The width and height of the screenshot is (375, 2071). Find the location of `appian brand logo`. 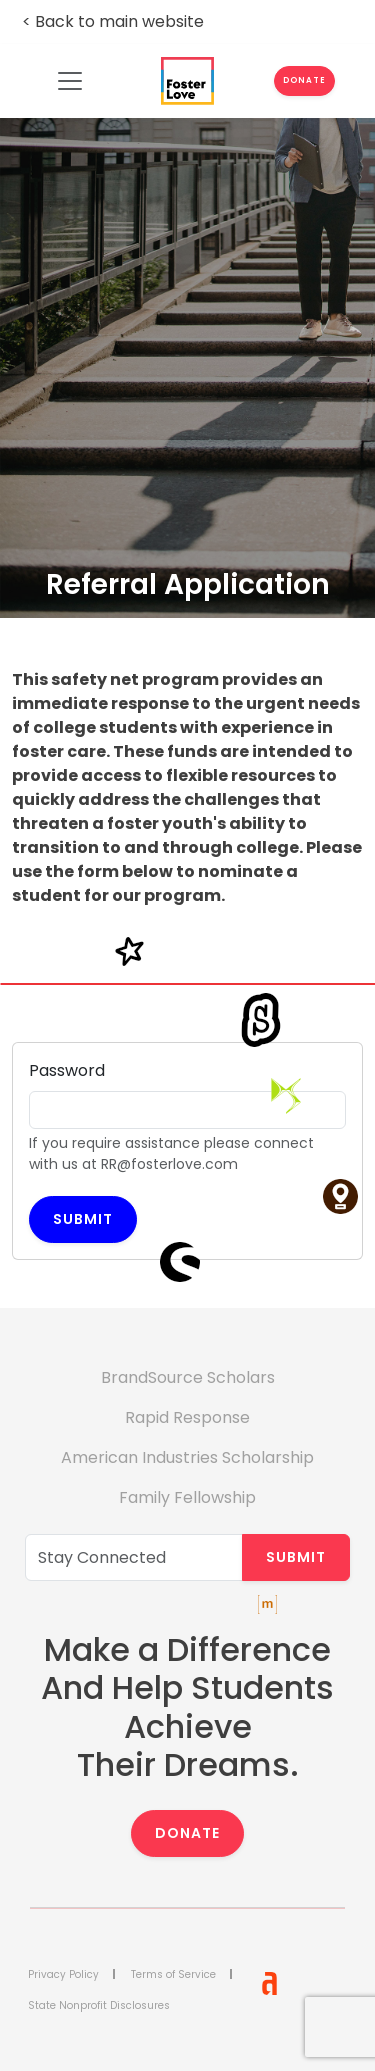

appian brand logo is located at coordinates (269, 1983).